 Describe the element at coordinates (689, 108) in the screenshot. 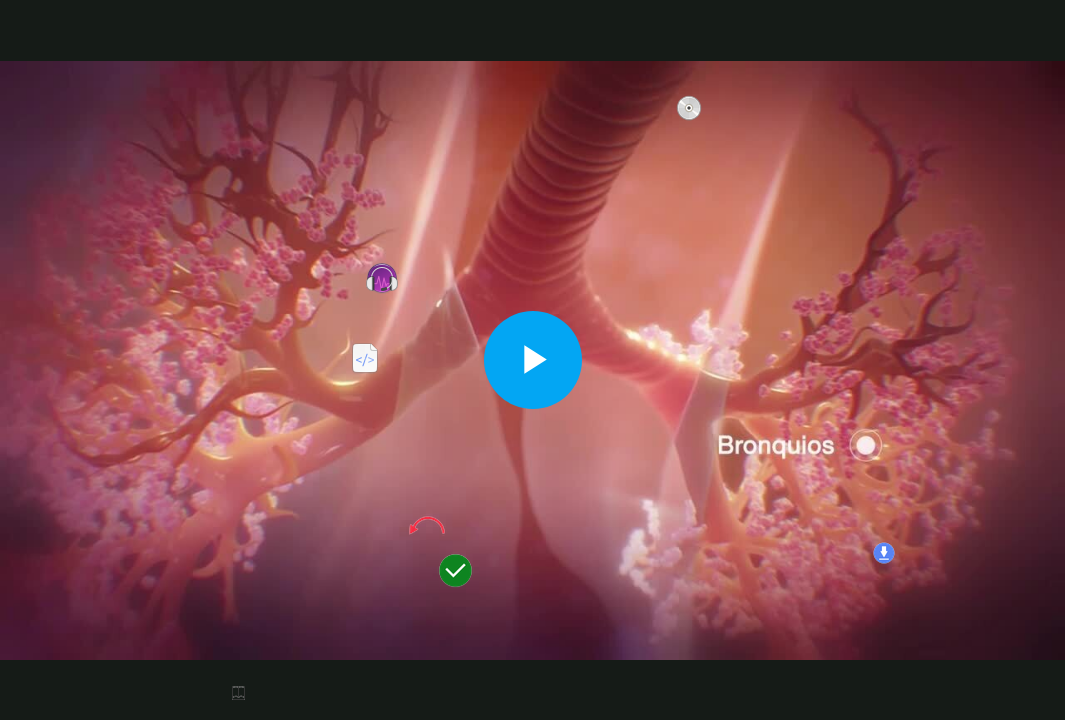

I see `indicates a DVD+R disc drive or media` at that location.